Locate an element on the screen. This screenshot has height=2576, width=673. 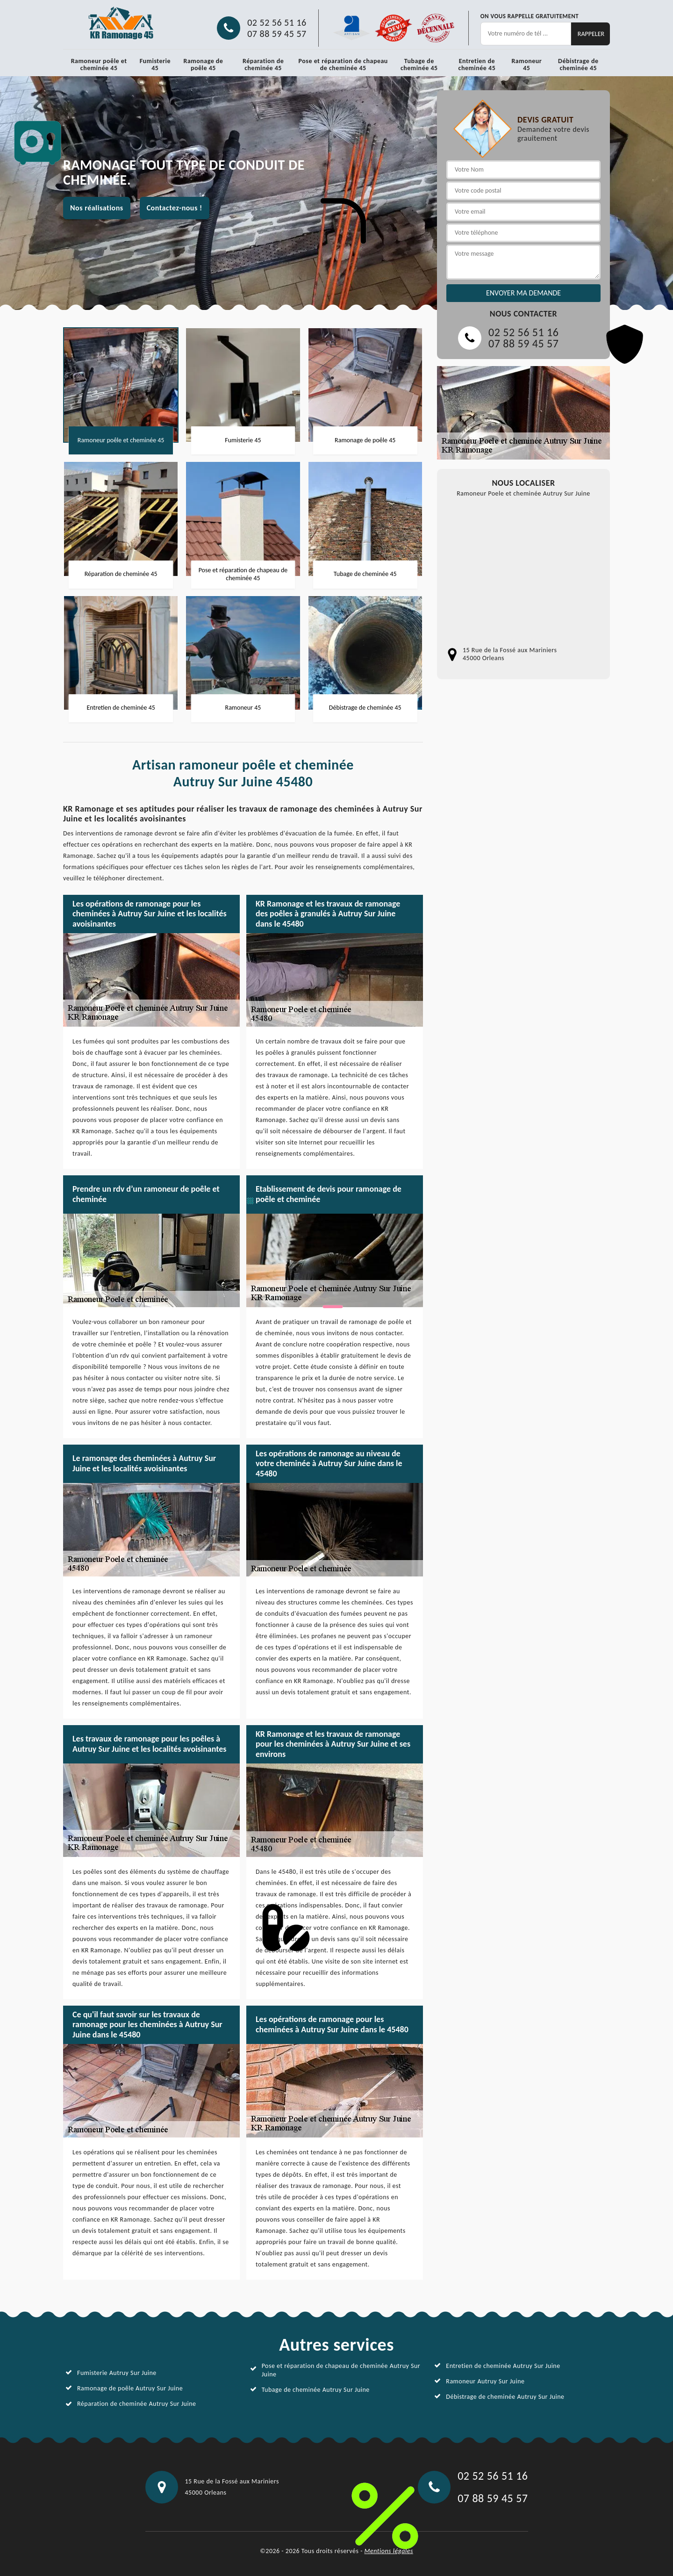
view data grid or chart visualization is located at coordinates (250, 1201).